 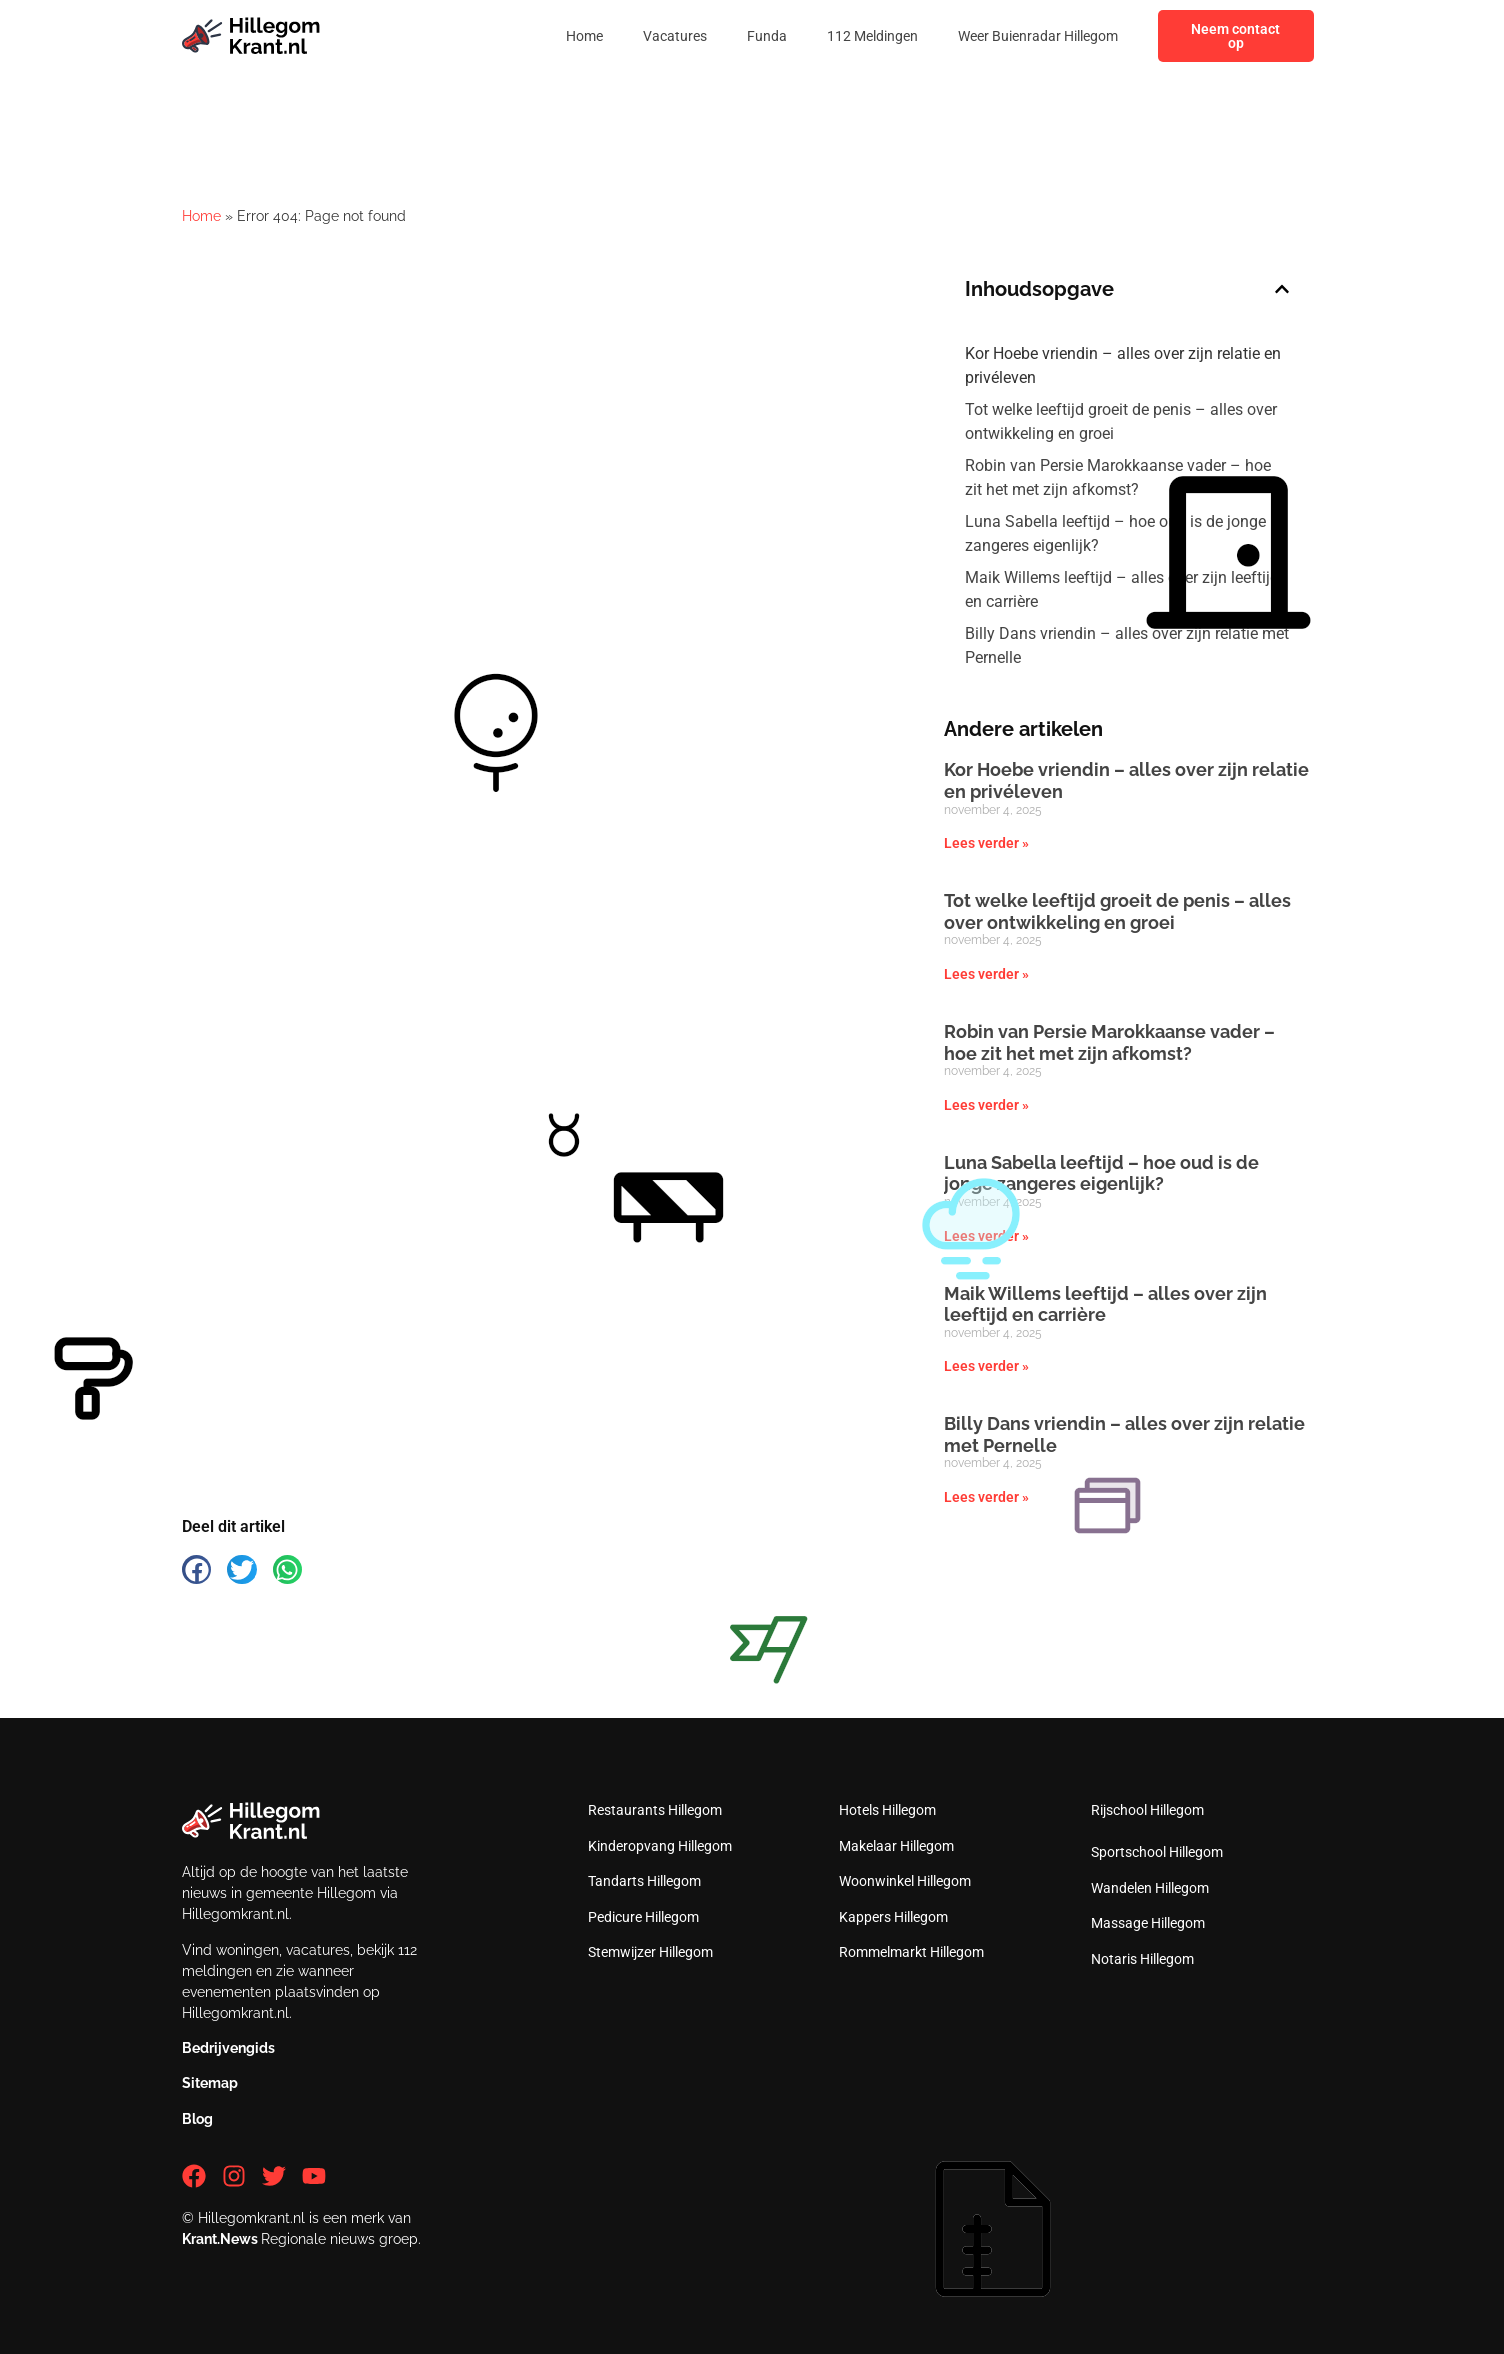 What do you see at coordinates (496, 731) in the screenshot?
I see `access golf-related features or content` at bounding box center [496, 731].